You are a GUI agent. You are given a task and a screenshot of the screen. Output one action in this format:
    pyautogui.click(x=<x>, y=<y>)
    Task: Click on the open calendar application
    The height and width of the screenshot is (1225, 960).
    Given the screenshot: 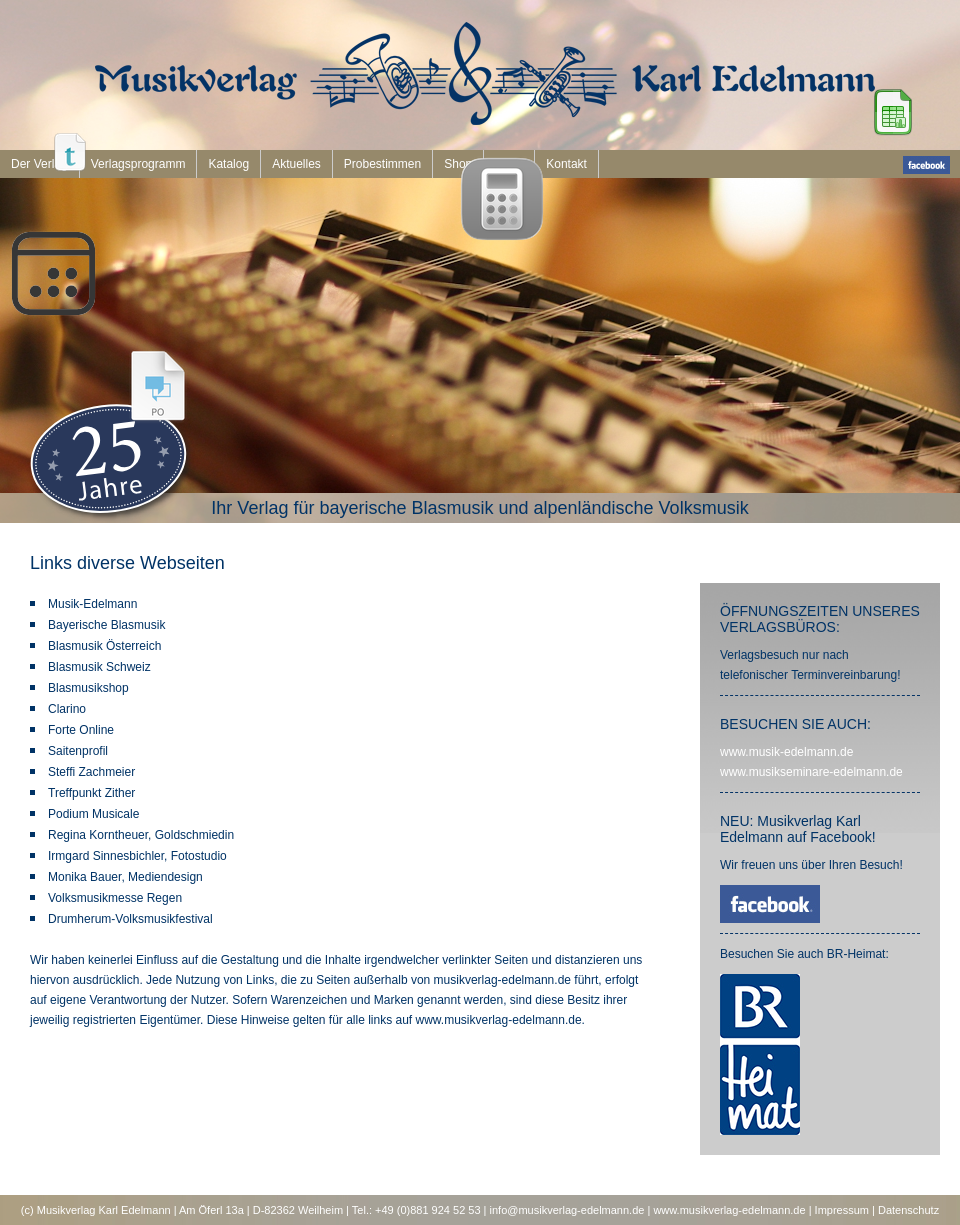 What is the action you would take?
    pyautogui.click(x=53, y=273)
    